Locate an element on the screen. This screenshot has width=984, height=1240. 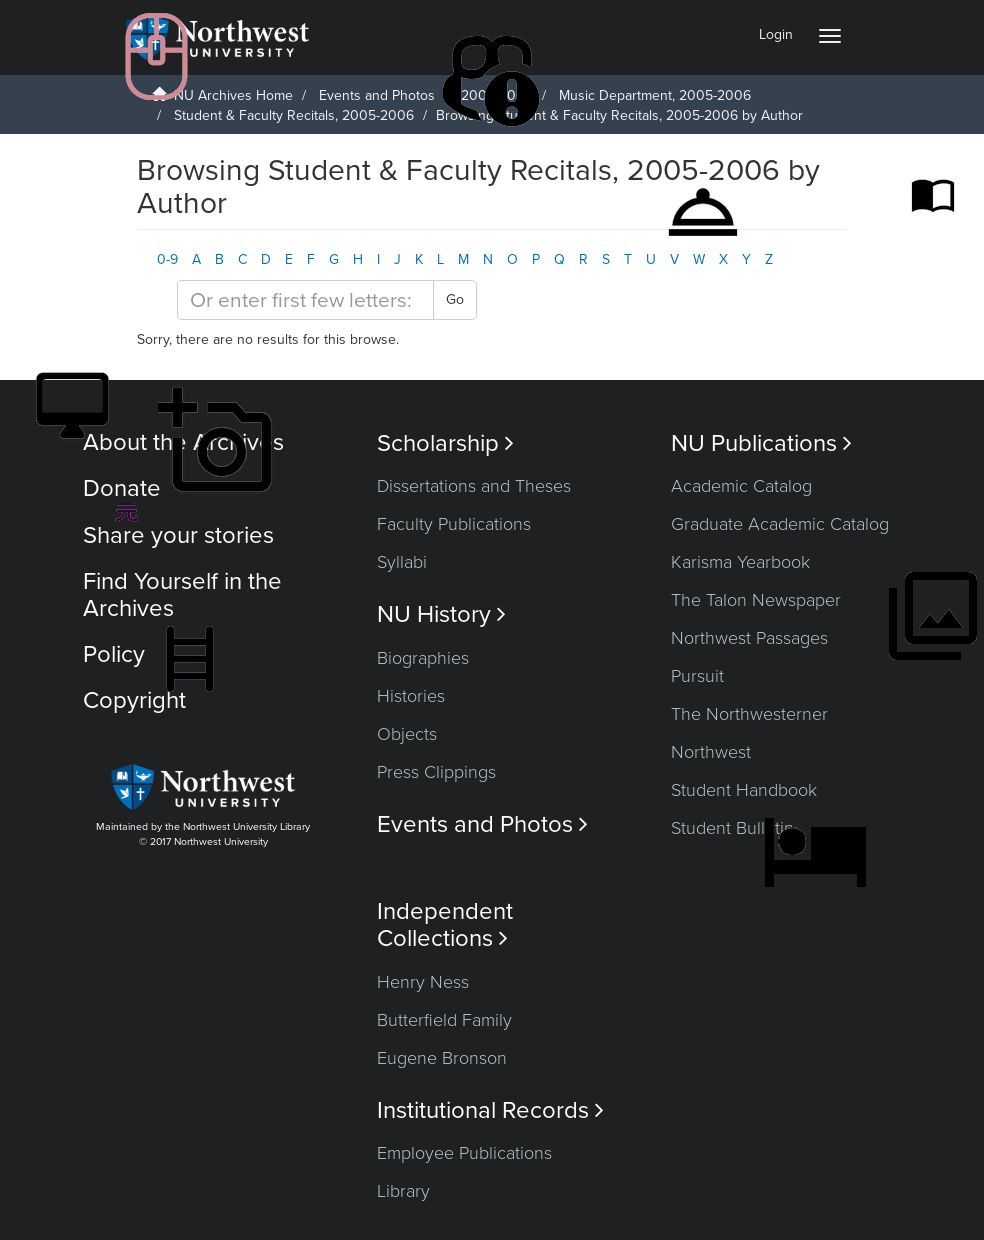
add a new photo is located at coordinates (217, 442).